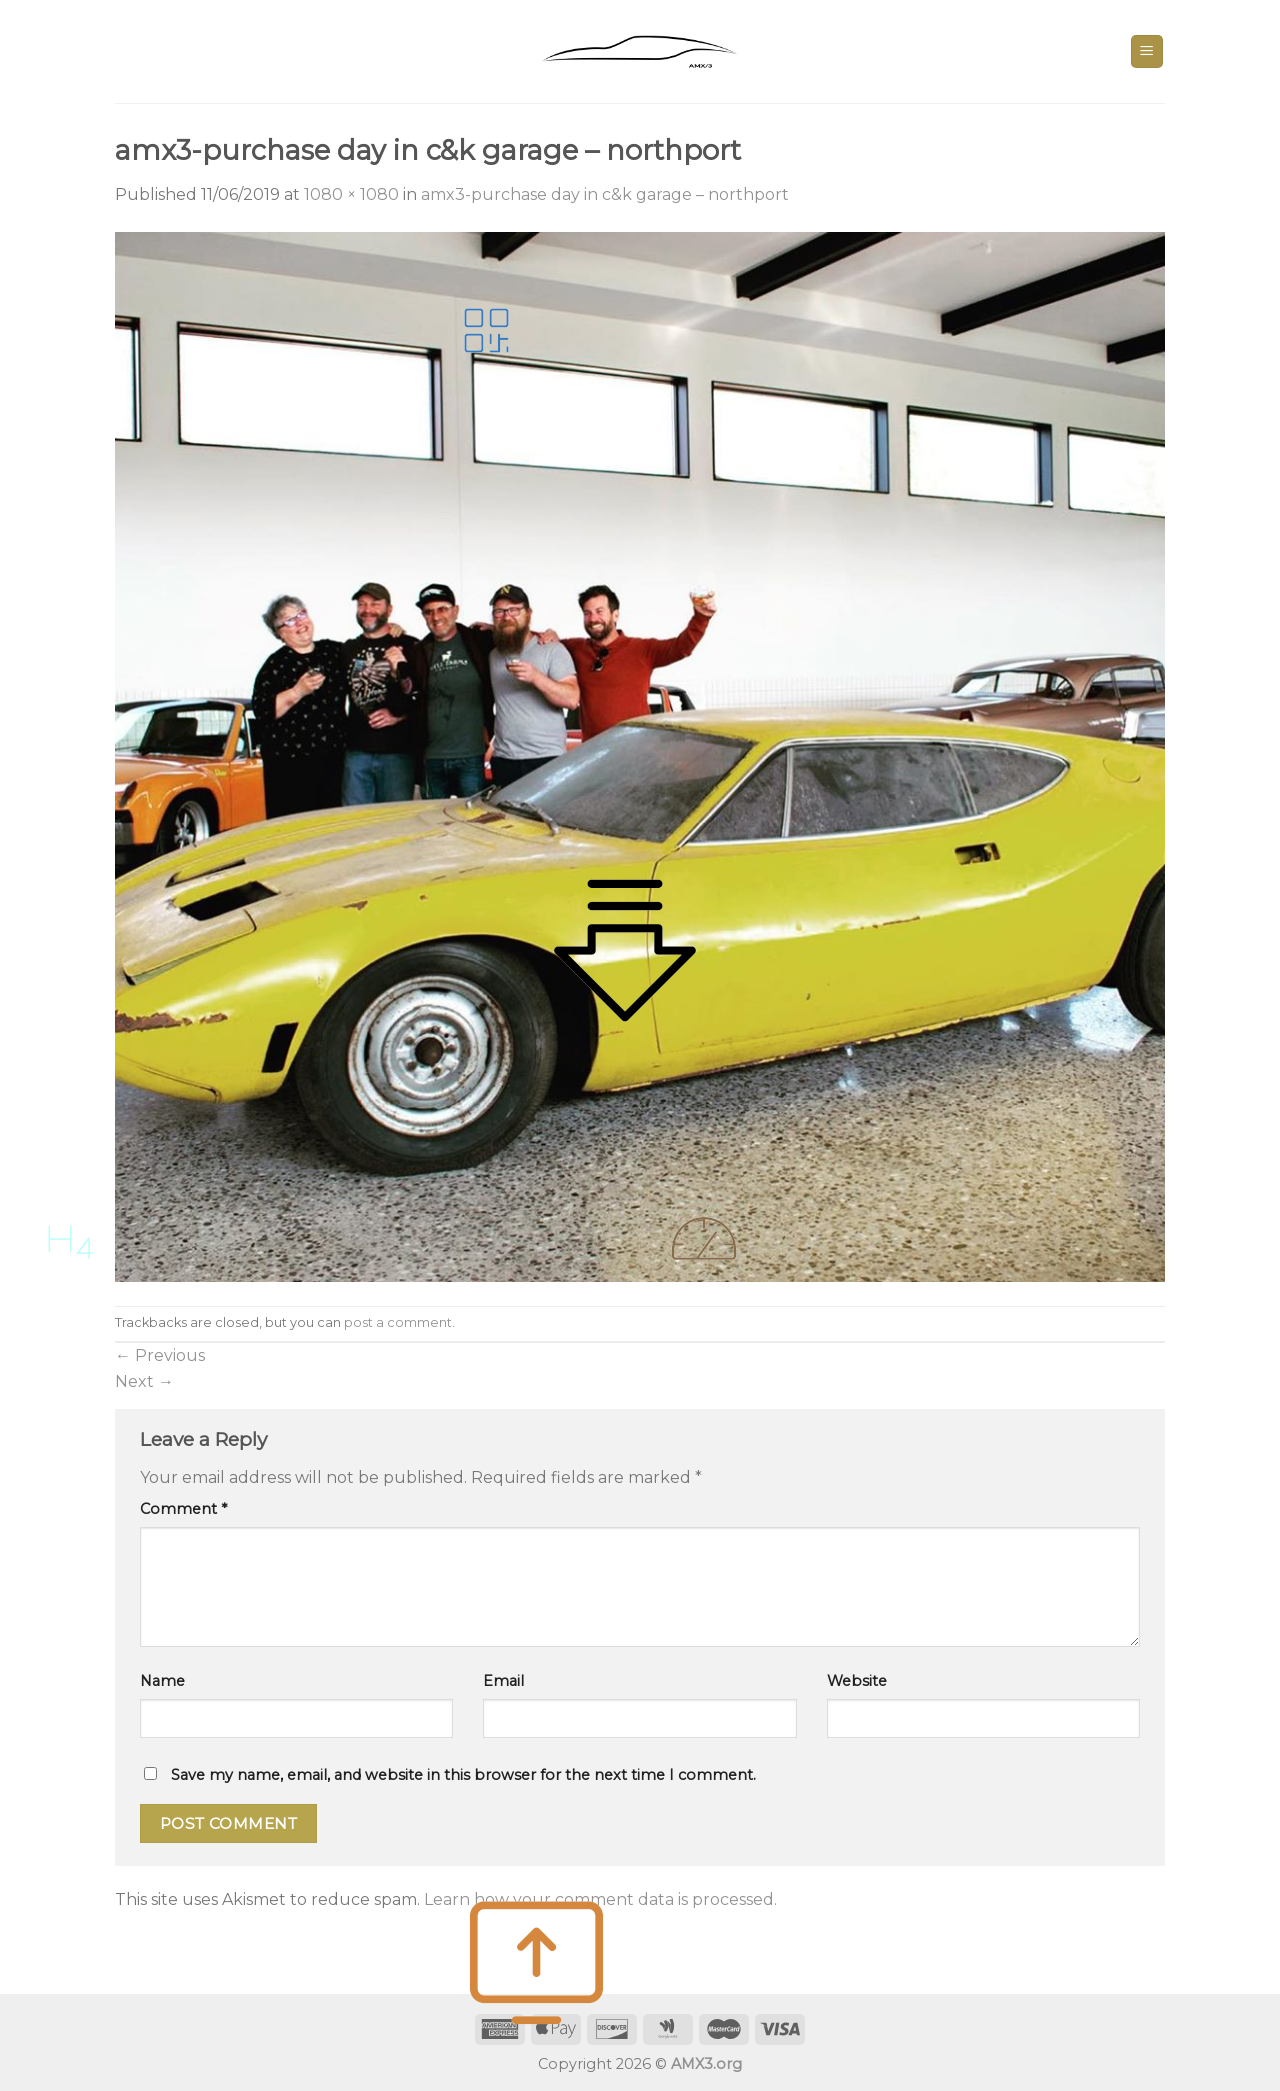  What do you see at coordinates (536, 1957) in the screenshot?
I see `upload file to display or screen` at bounding box center [536, 1957].